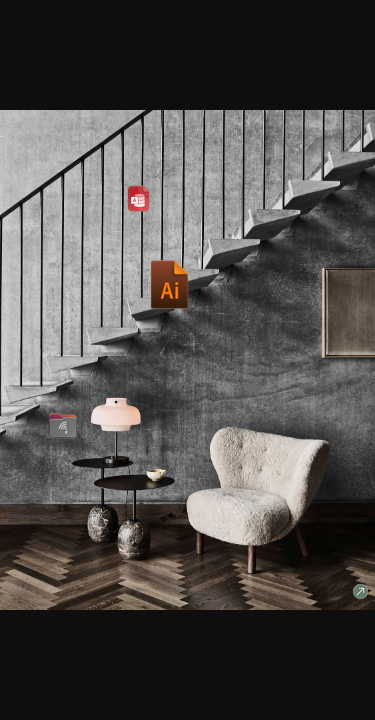 The image size is (375, 720). Describe the element at coordinates (63, 425) in the screenshot. I see `open insync cloud sync folder` at that location.